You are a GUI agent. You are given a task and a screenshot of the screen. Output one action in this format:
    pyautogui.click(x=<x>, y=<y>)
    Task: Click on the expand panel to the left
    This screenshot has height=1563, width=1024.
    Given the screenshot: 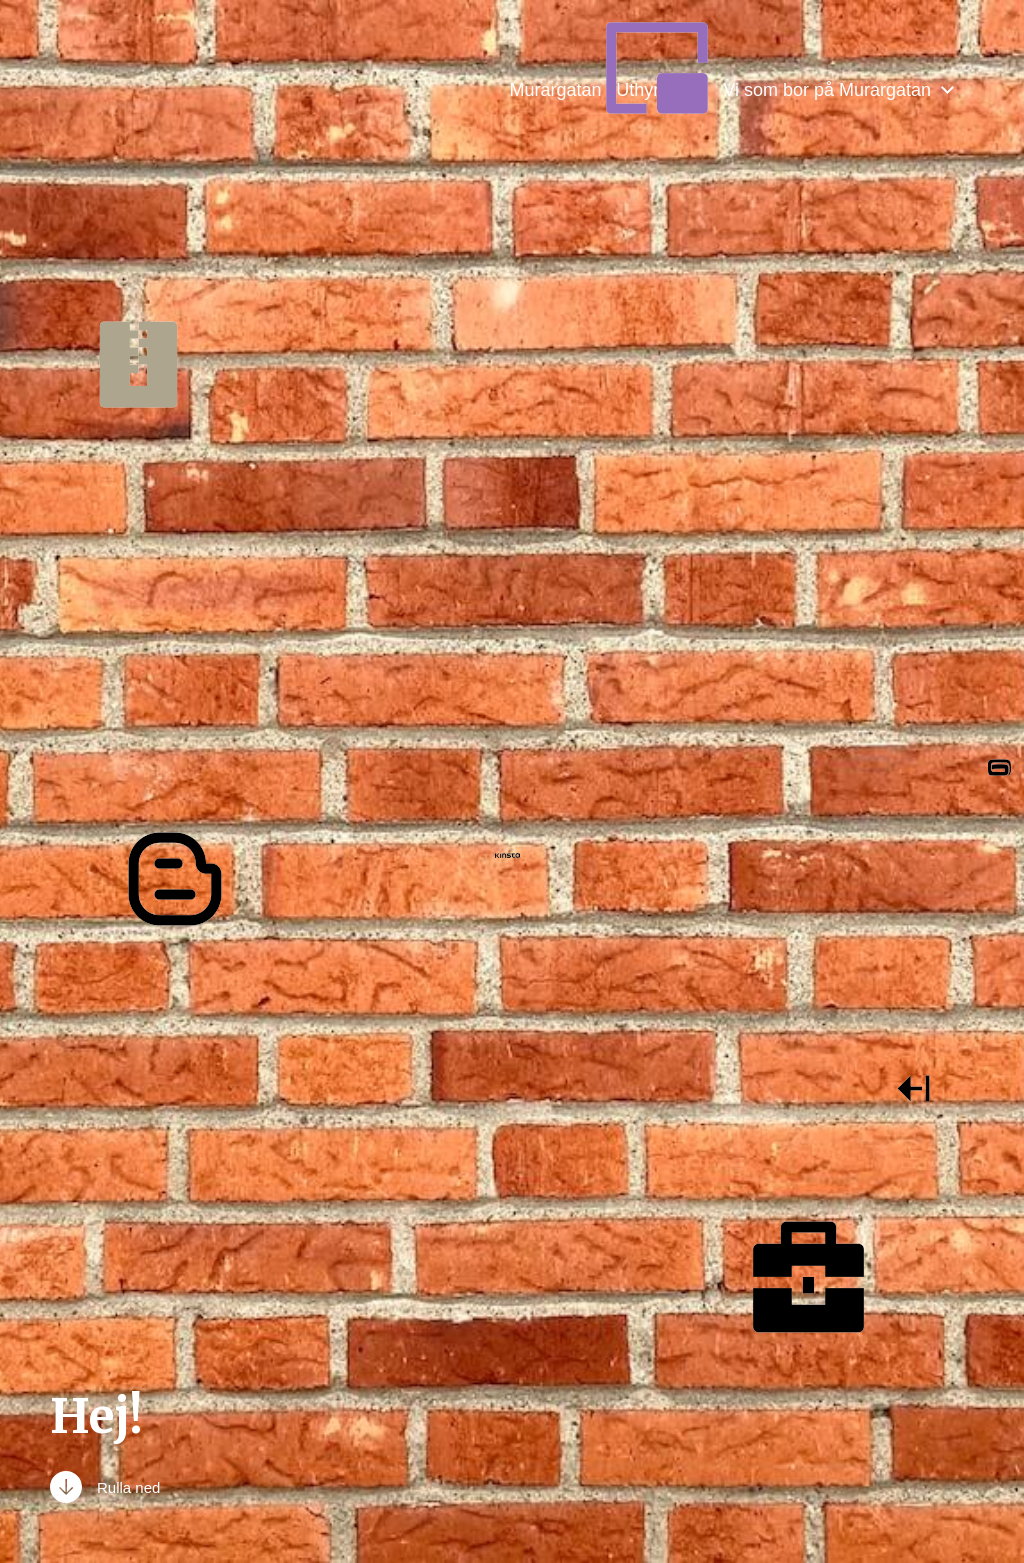 What is the action you would take?
    pyautogui.click(x=914, y=1088)
    